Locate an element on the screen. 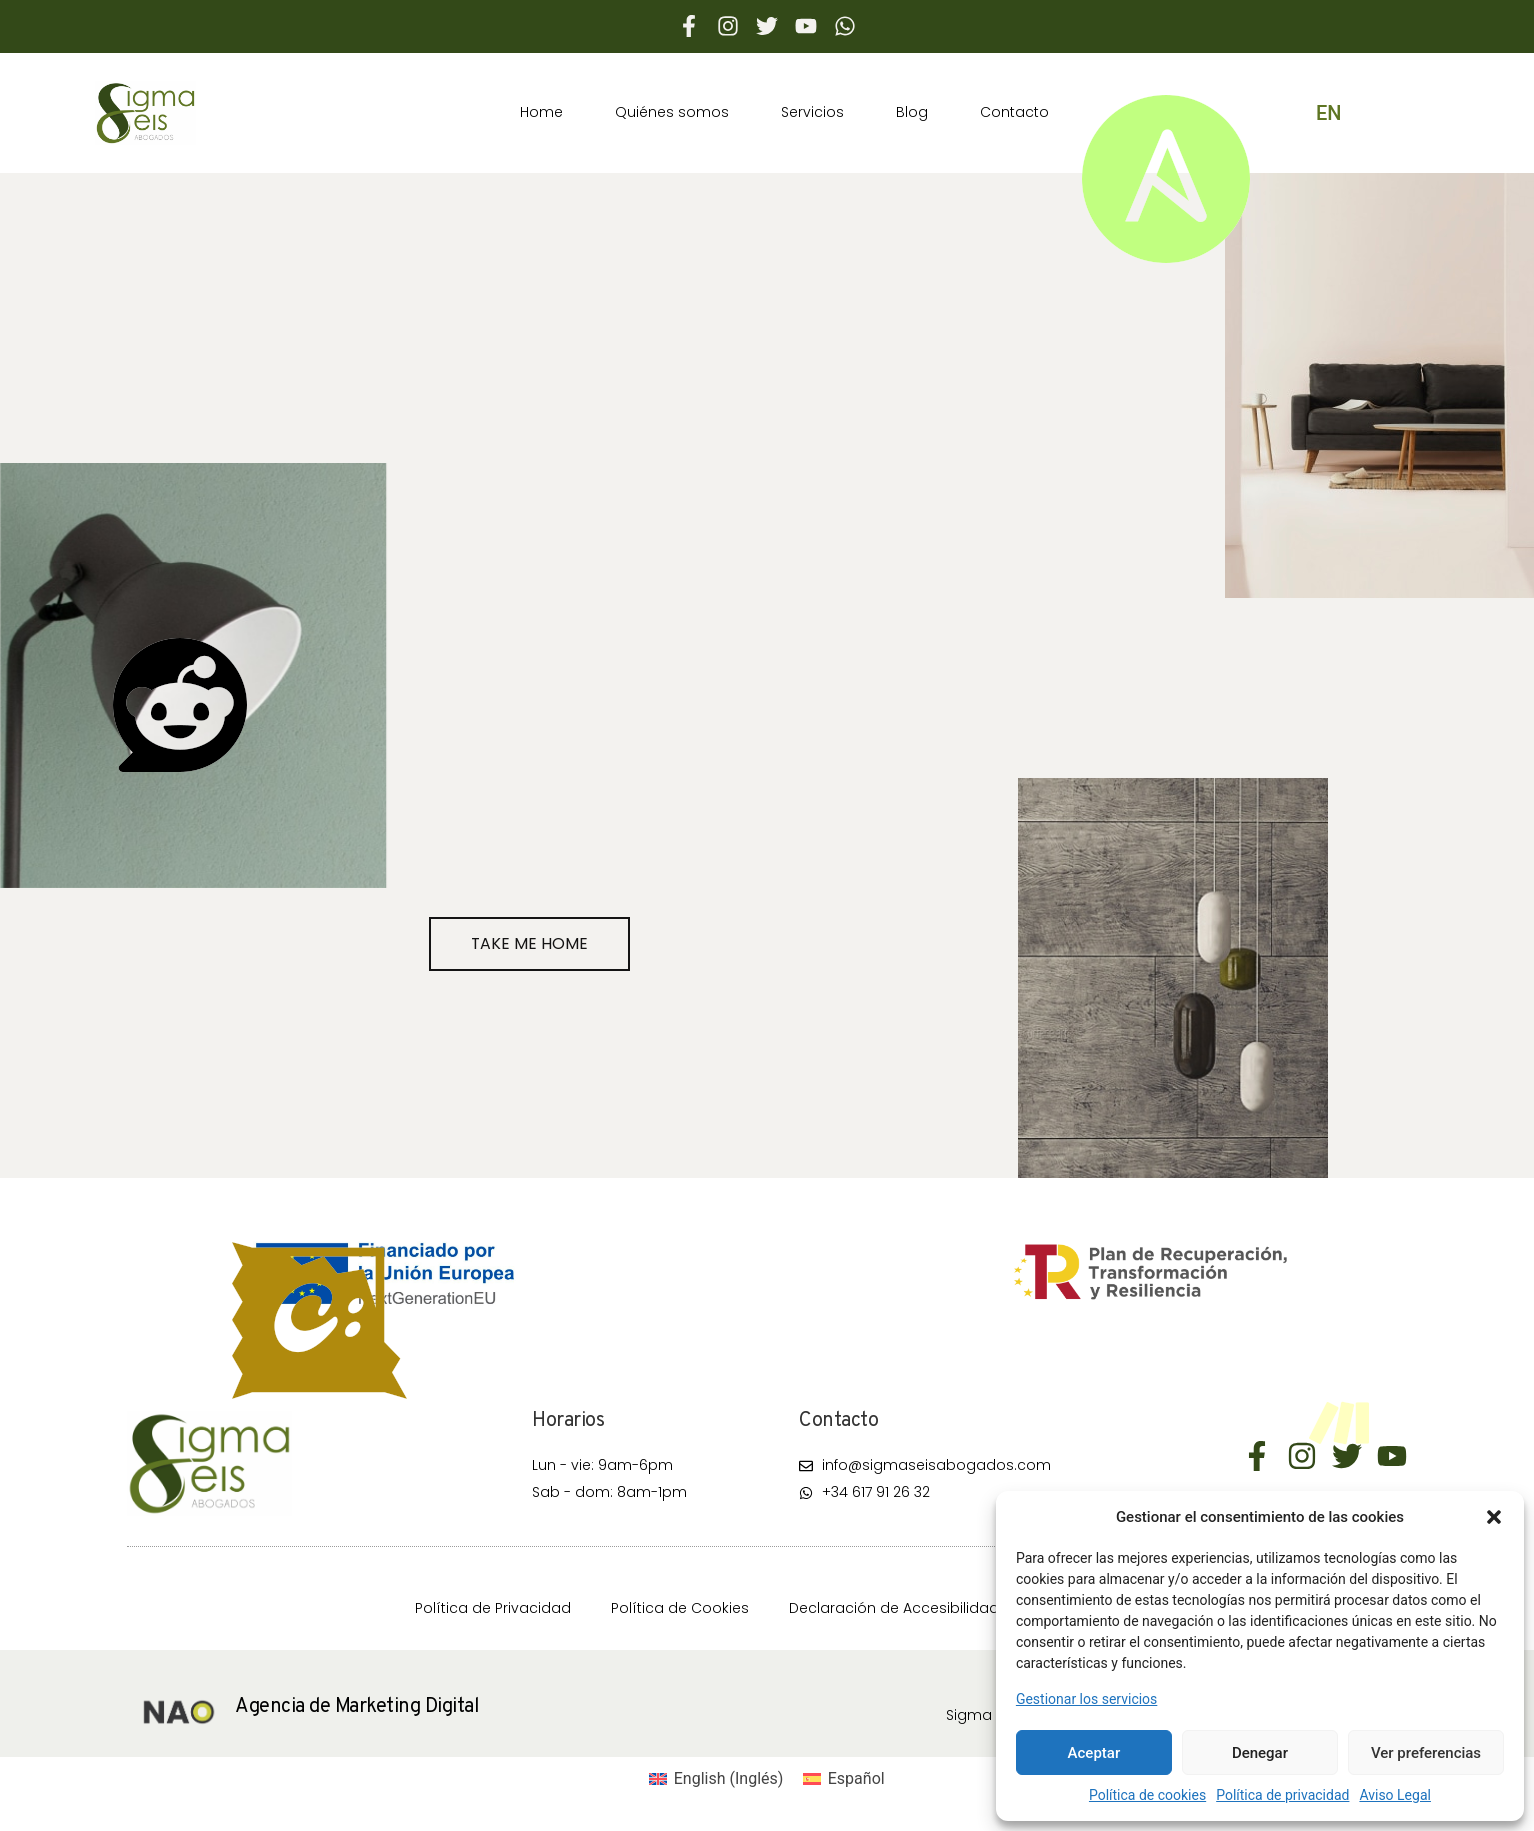 The width and height of the screenshot is (1534, 1831). open the Reddit app is located at coordinates (180, 705).